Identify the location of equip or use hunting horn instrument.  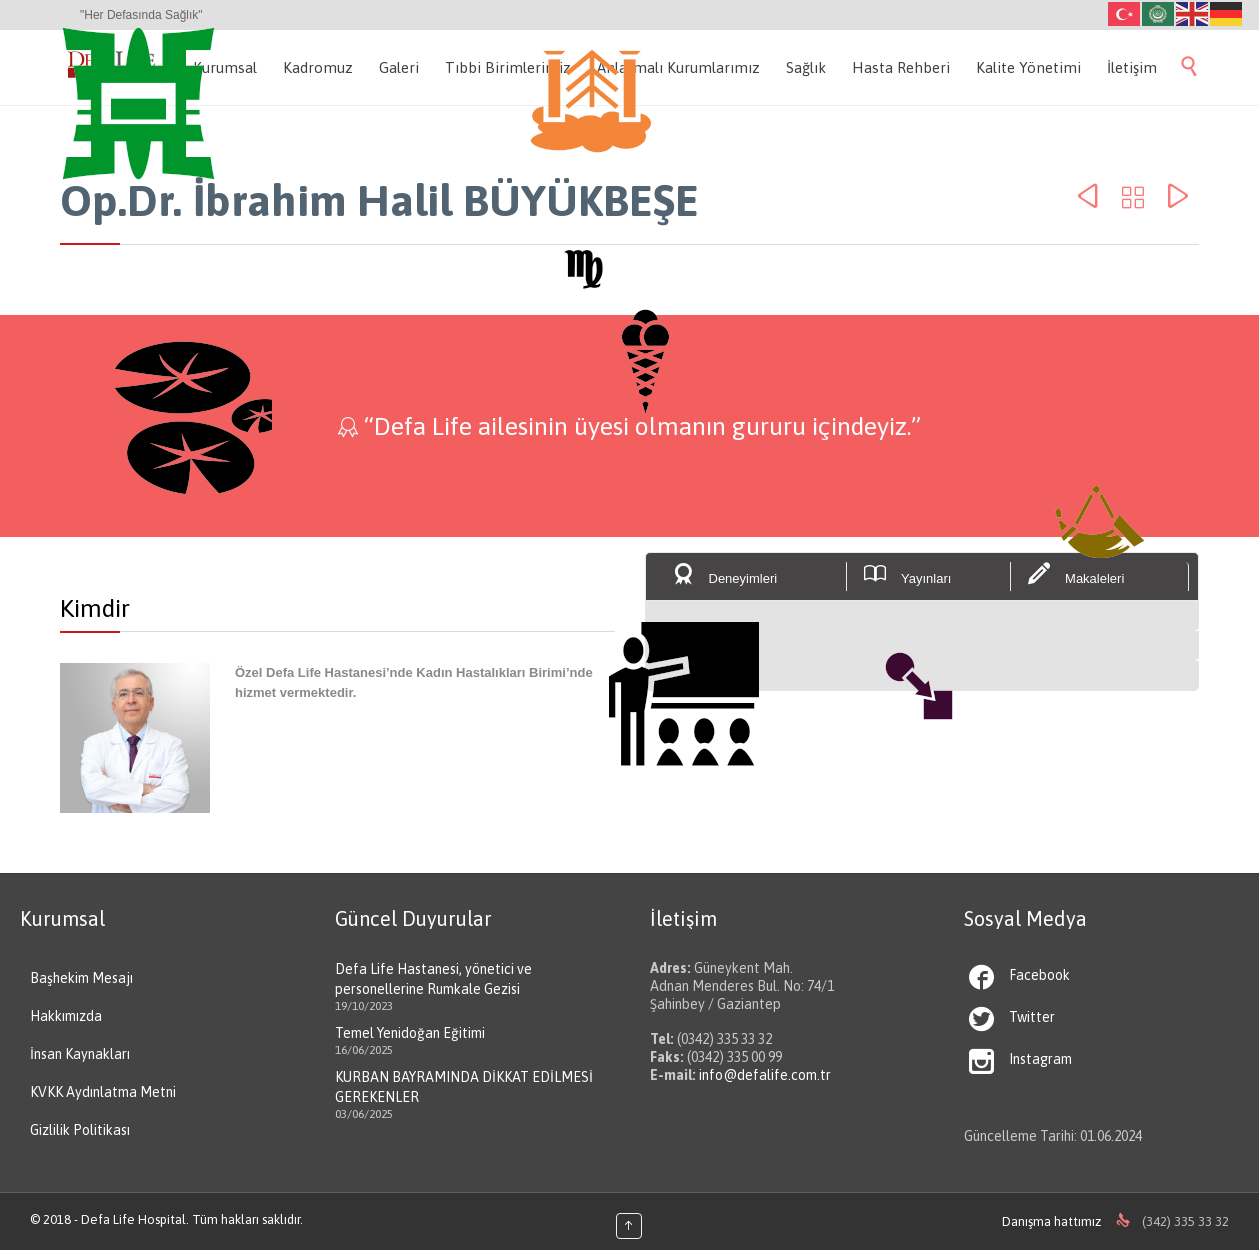
(1099, 526).